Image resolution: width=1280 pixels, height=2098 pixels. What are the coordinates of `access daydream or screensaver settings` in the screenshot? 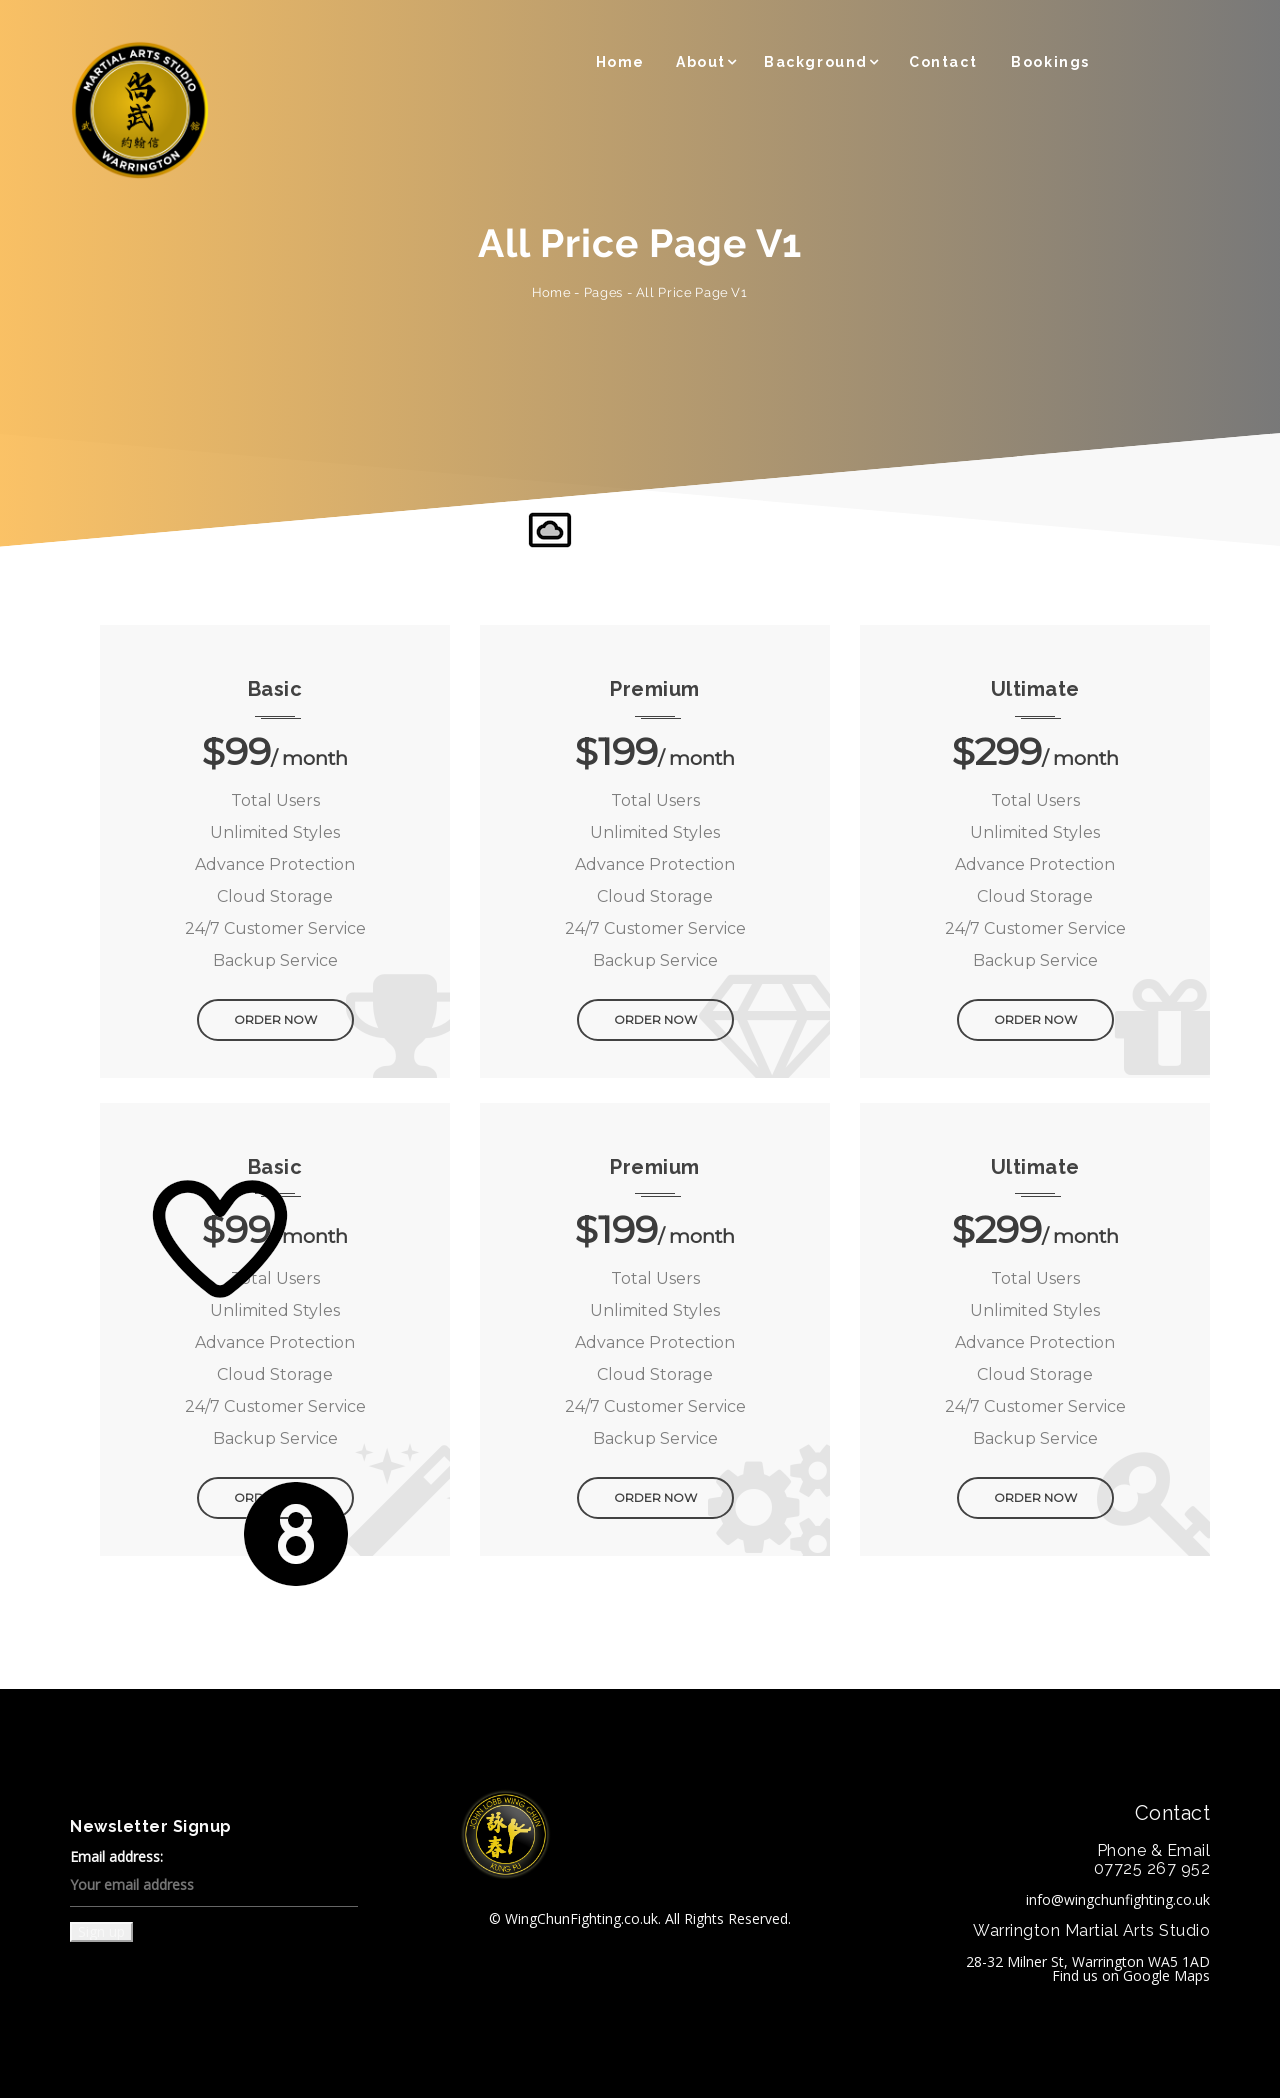 It's located at (550, 530).